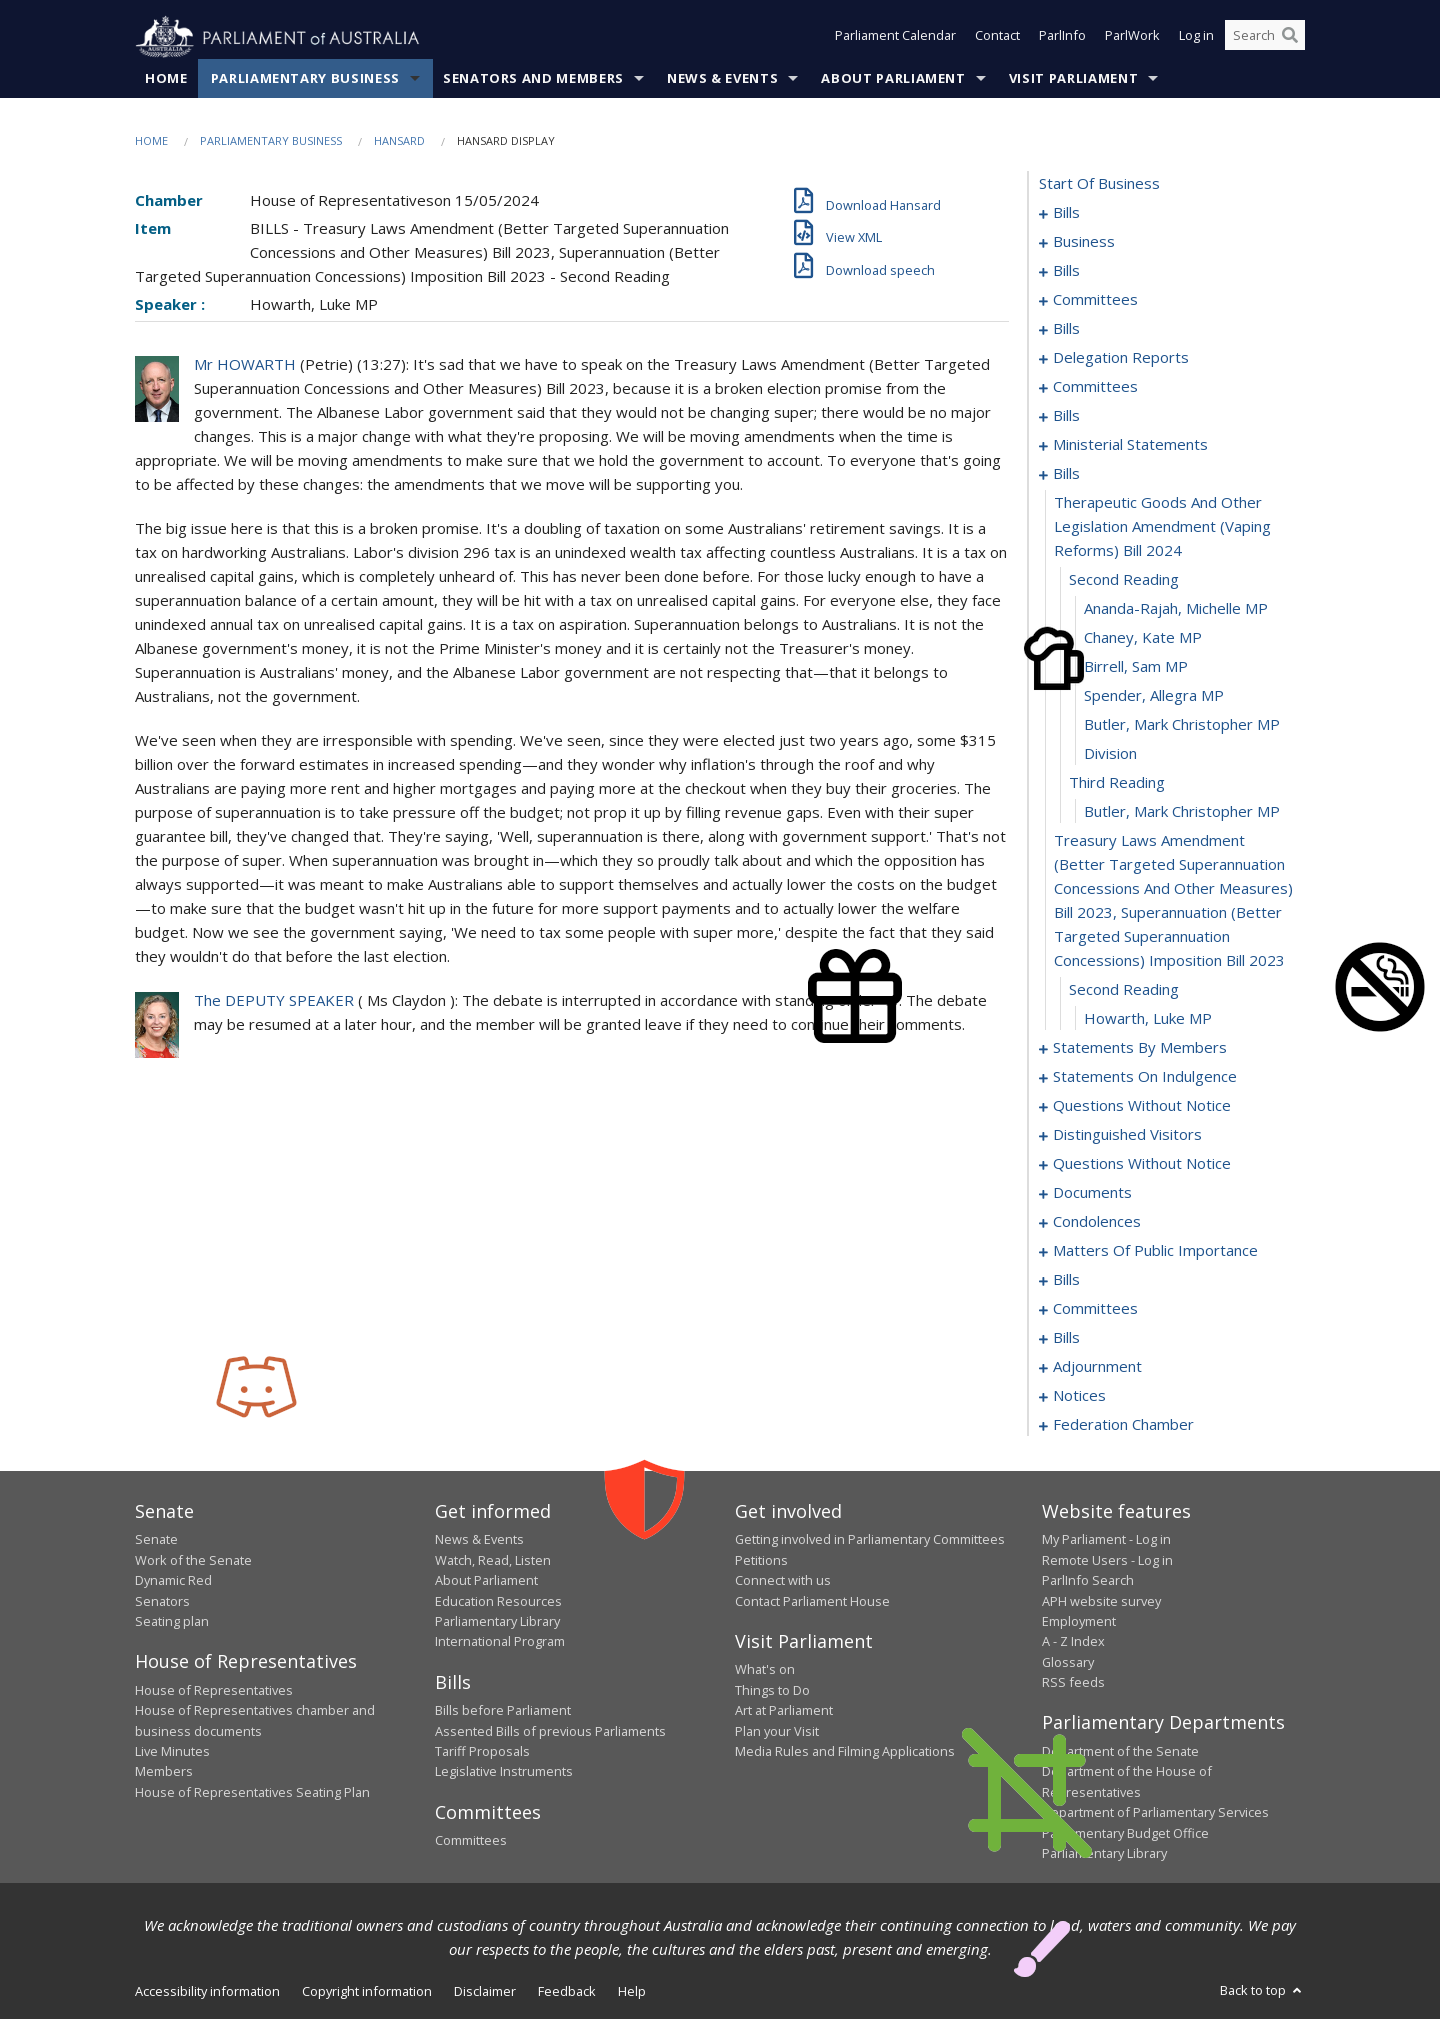 This screenshot has width=1440, height=2019. I want to click on partial security or protection enabled, so click(644, 1499).